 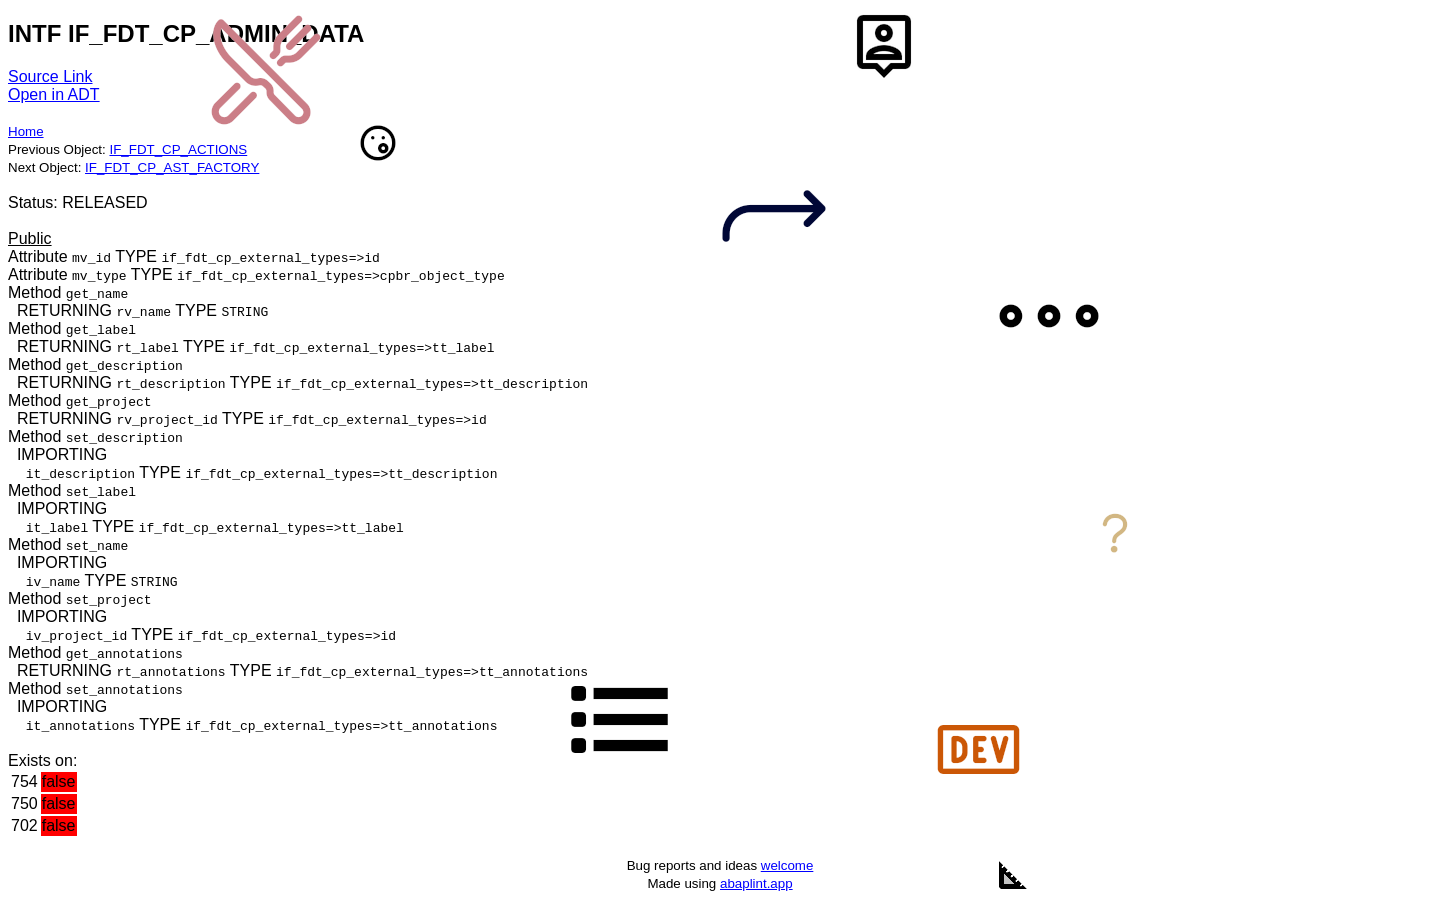 What do you see at coordinates (266, 70) in the screenshot?
I see `find nearby restaurants` at bounding box center [266, 70].